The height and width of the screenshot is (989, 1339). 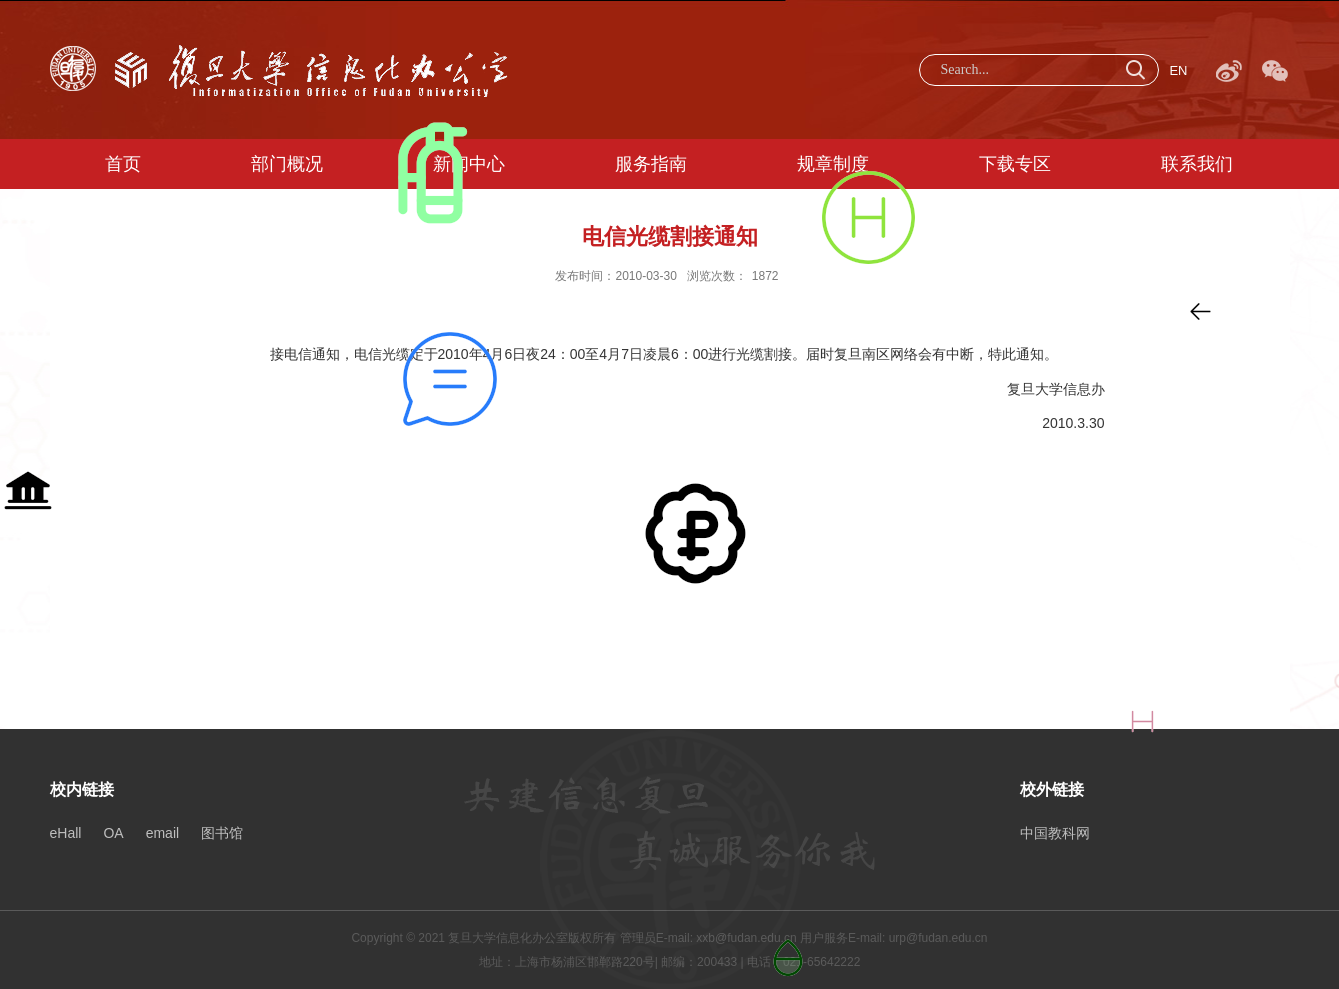 What do you see at coordinates (435, 173) in the screenshot?
I see `access fire safety information` at bounding box center [435, 173].